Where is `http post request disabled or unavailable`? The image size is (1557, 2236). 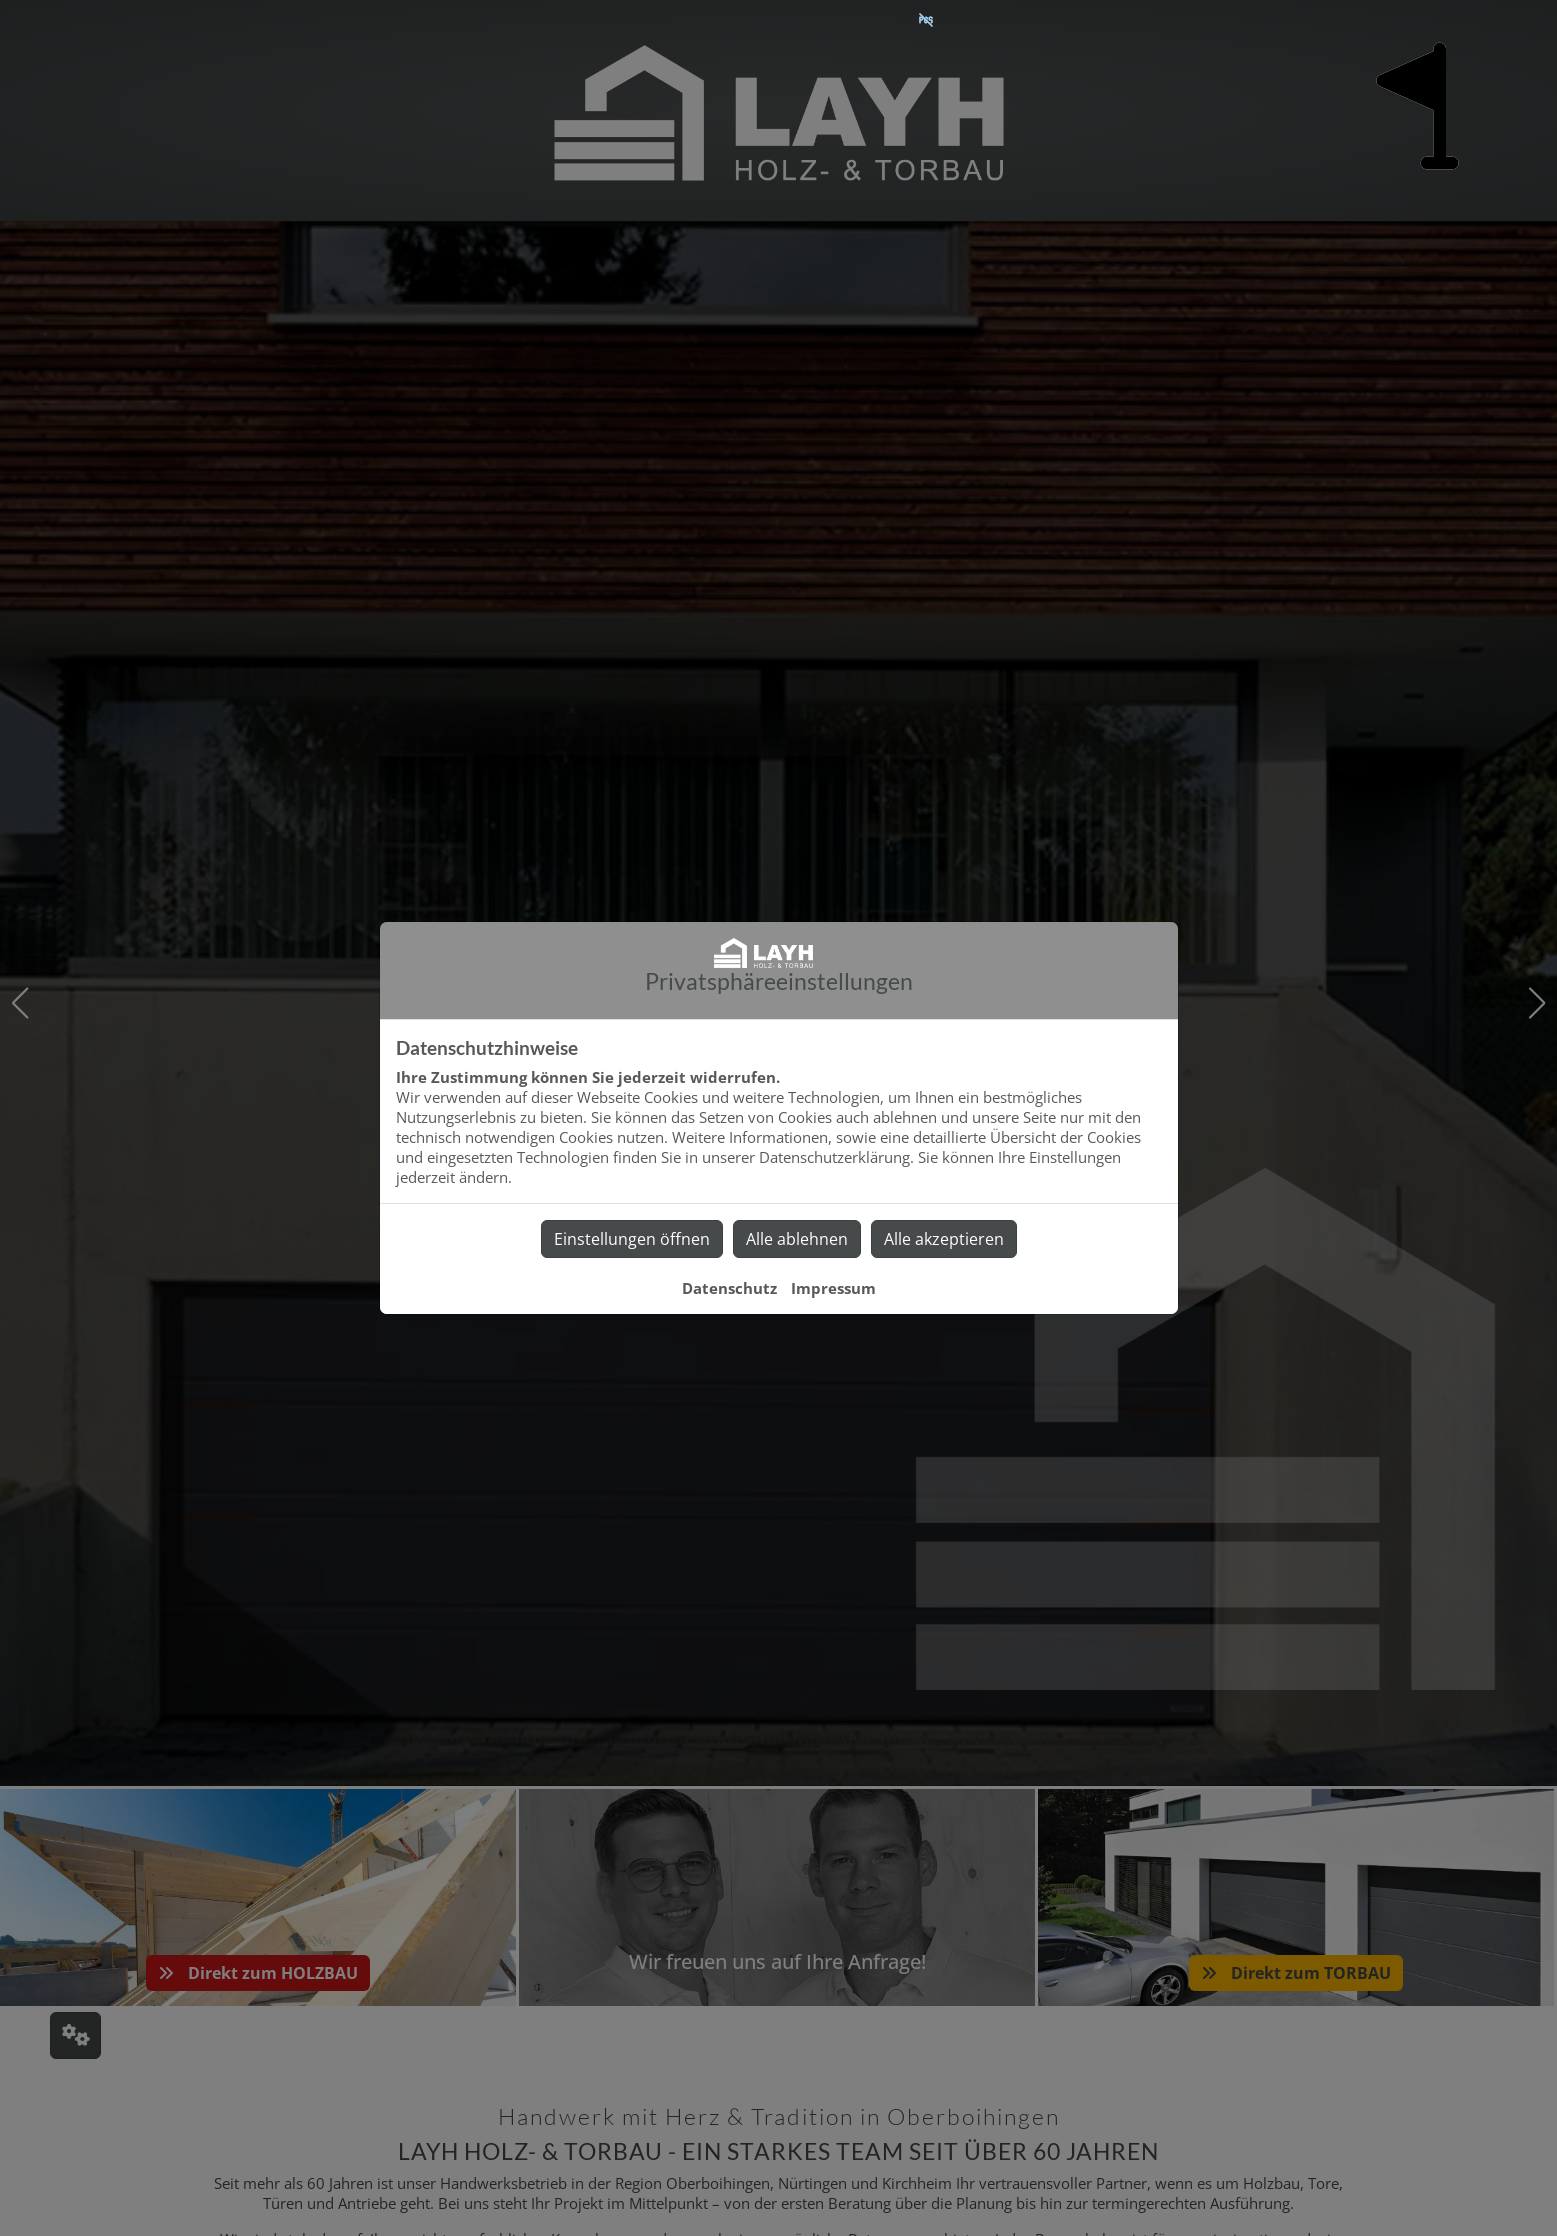 http post request disabled or unavailable is located at coordinates (926, 20).